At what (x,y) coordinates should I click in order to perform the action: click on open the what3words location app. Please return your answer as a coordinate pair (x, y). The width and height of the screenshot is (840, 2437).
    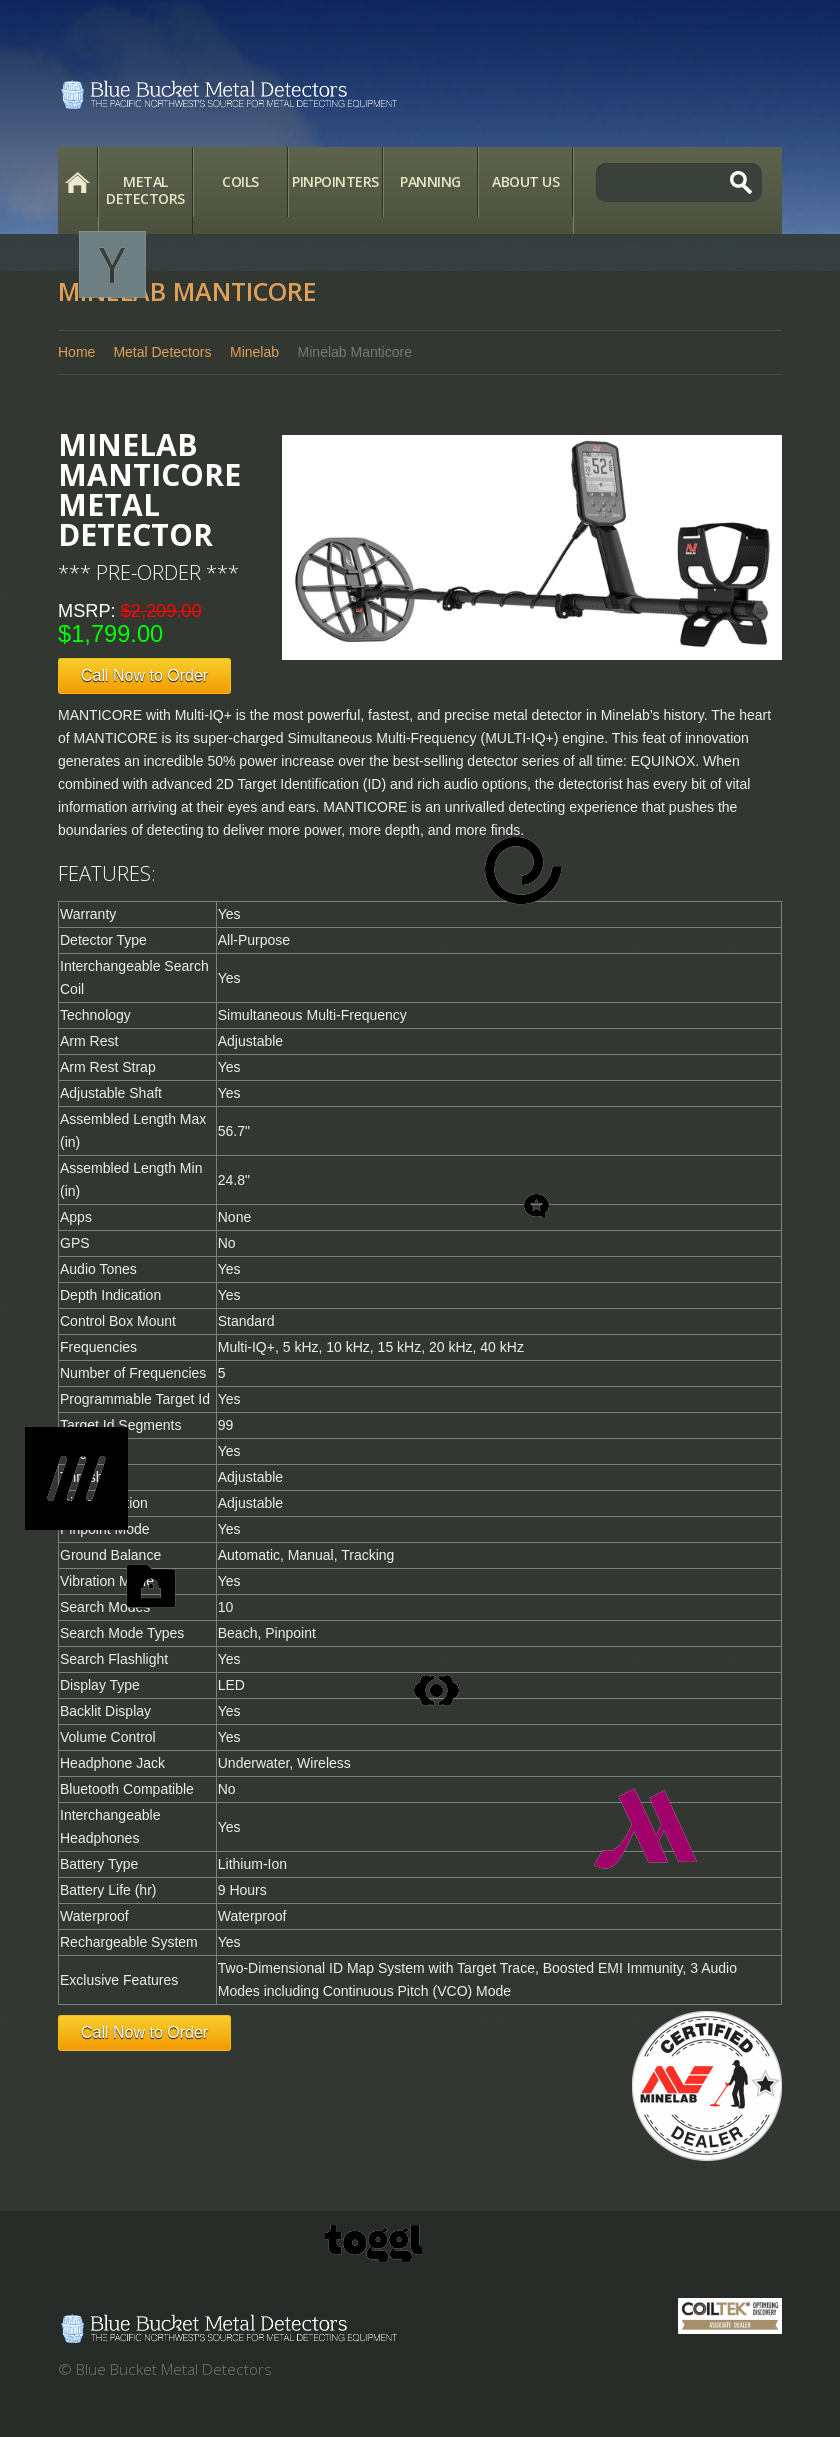
    Looking at the image, I should click on (76, 1478).